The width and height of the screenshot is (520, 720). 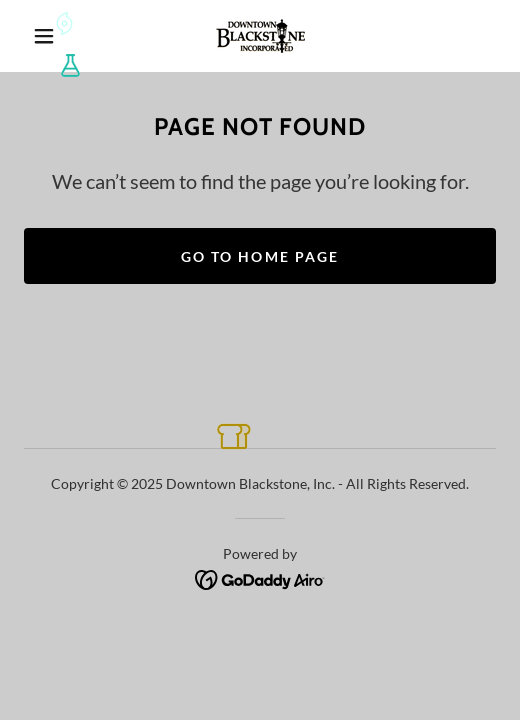 What do you see at coordinates (70, 65) in the screenshot?
I see `access science or laboratory features` at bounding box center [70, 65].